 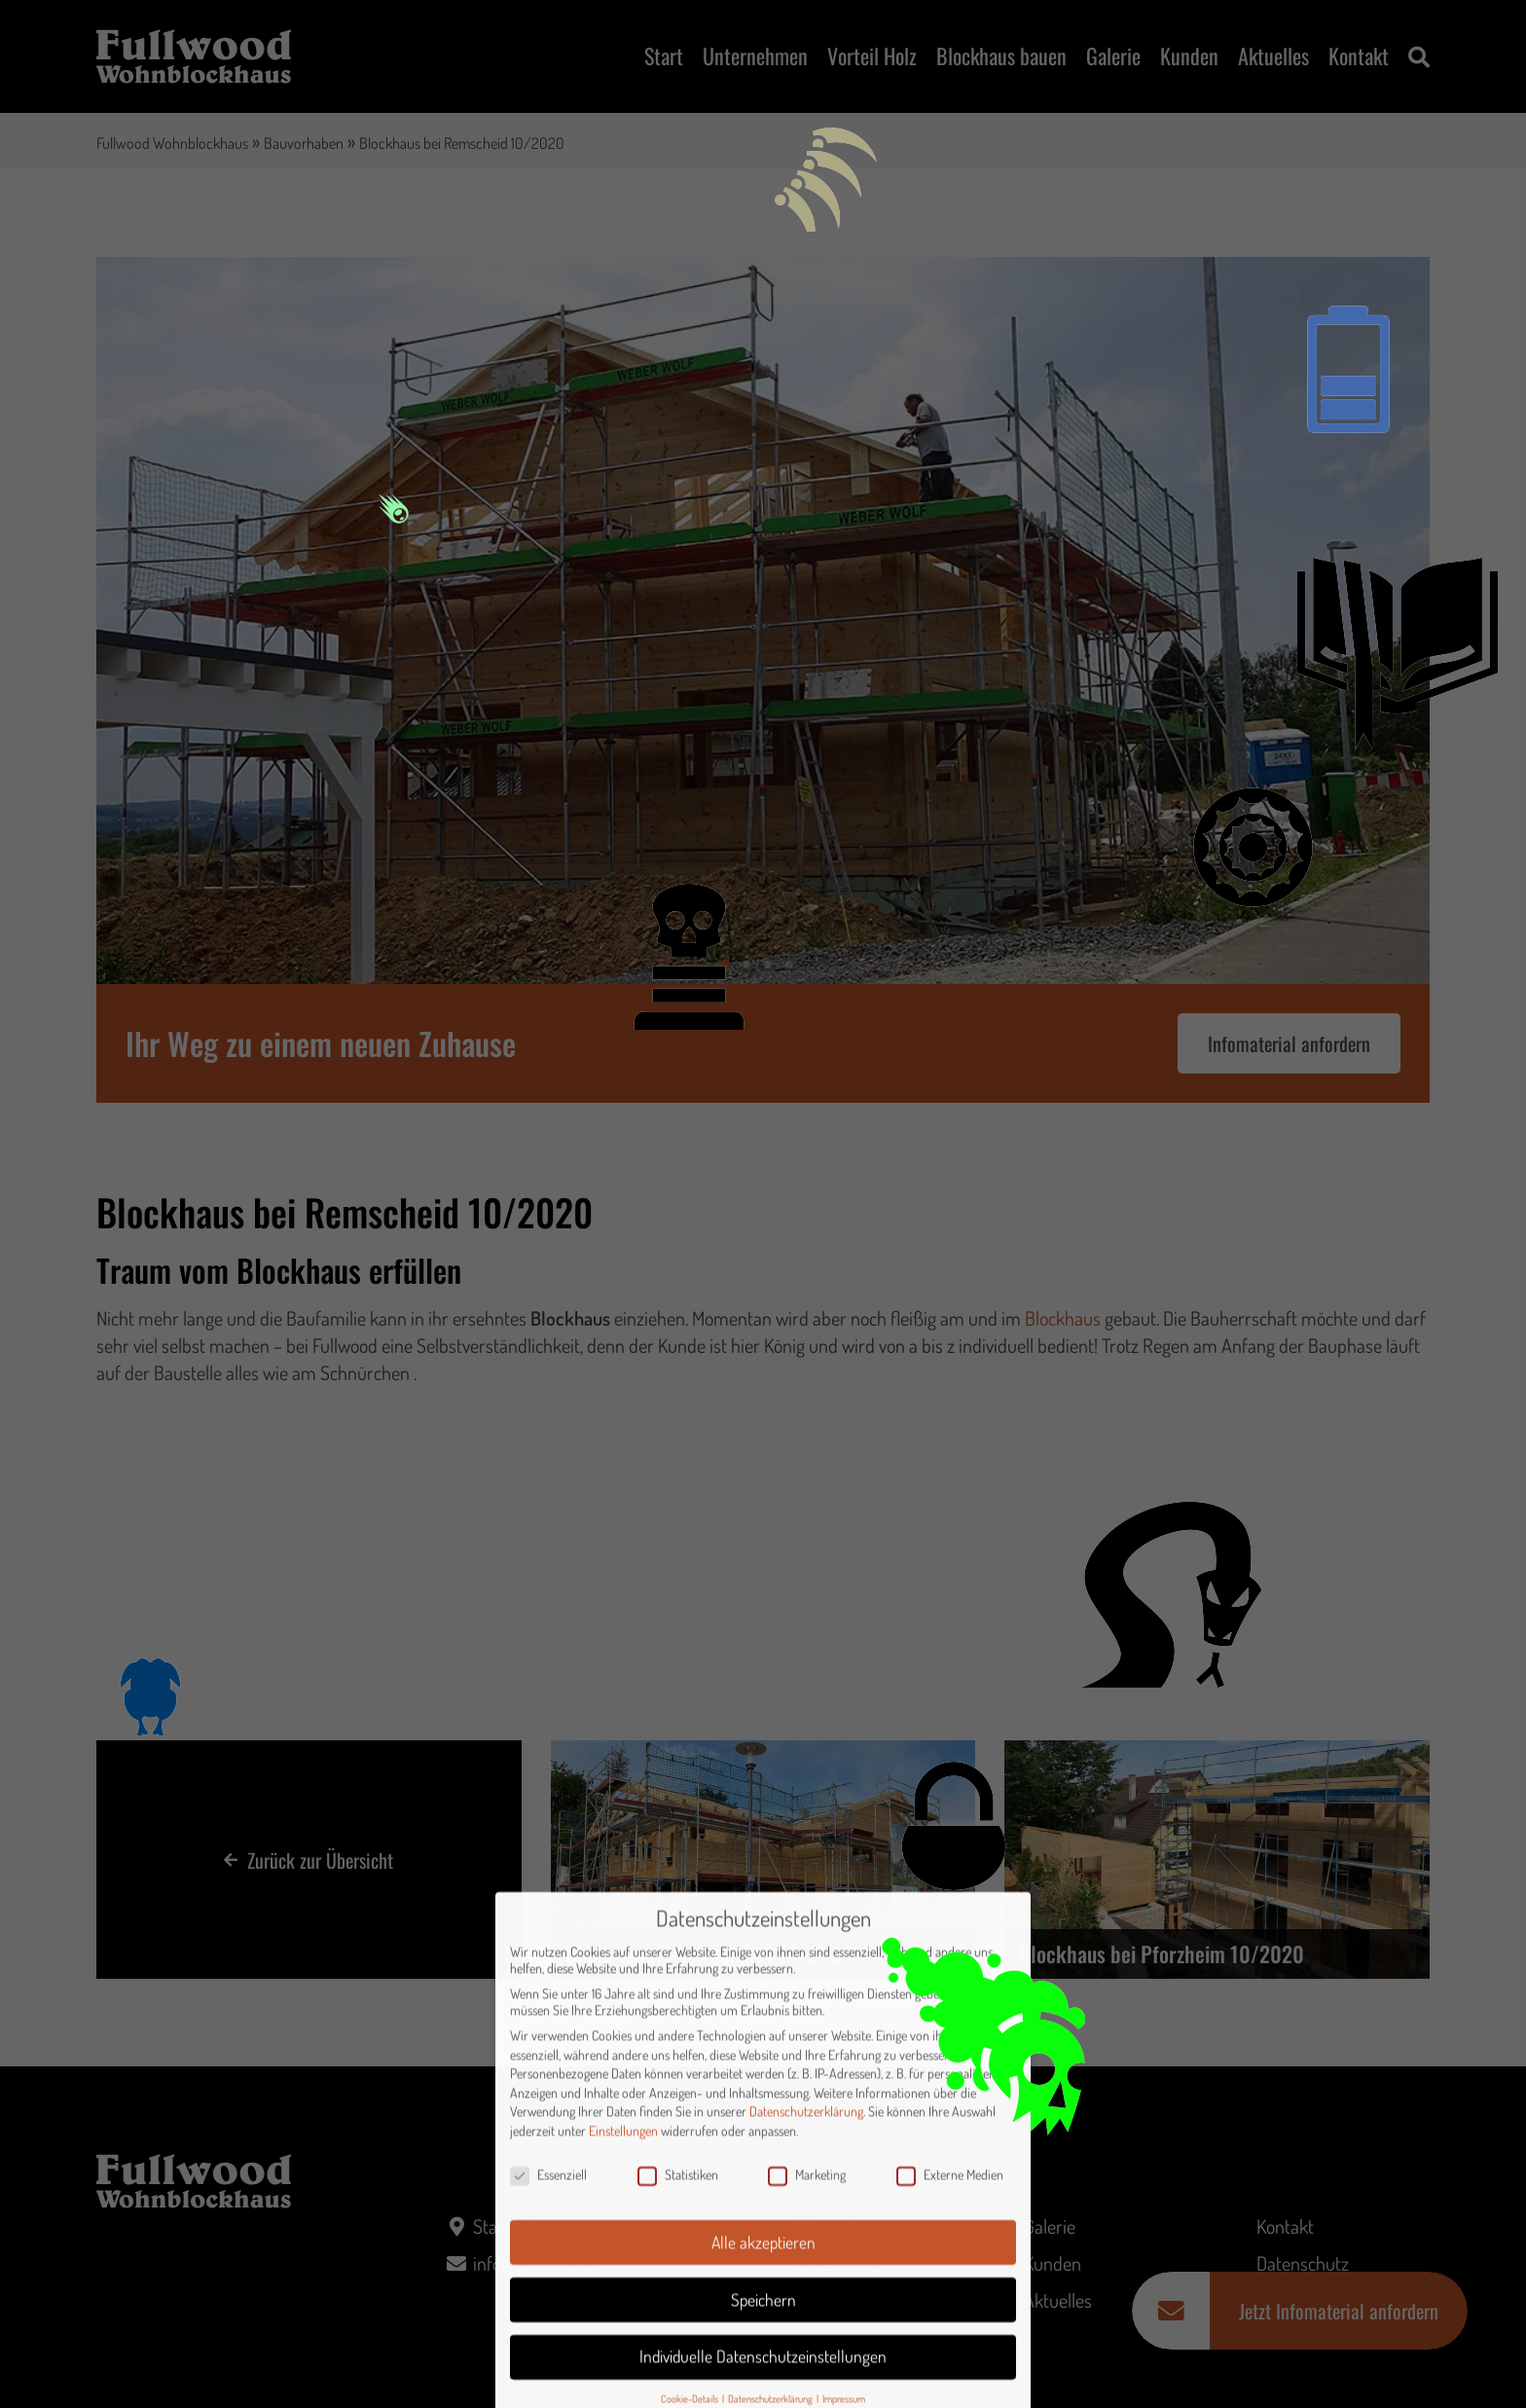 What do you see at coordinates (1398, 648) in the screenshot?
I see `save current page as a bookmark` at bounding box center [1398, 648].